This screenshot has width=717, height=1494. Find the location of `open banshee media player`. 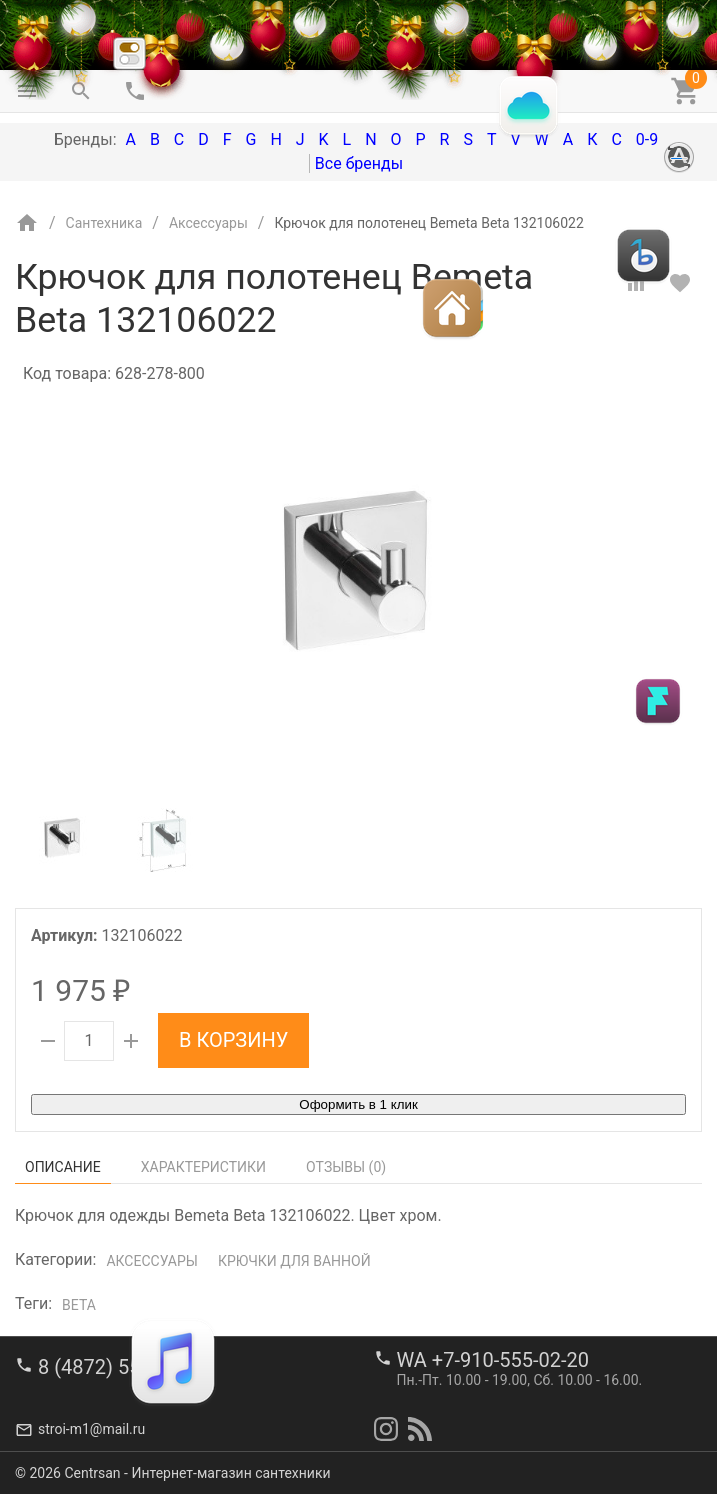

open banshee media player is located at coordinates (643, 255).